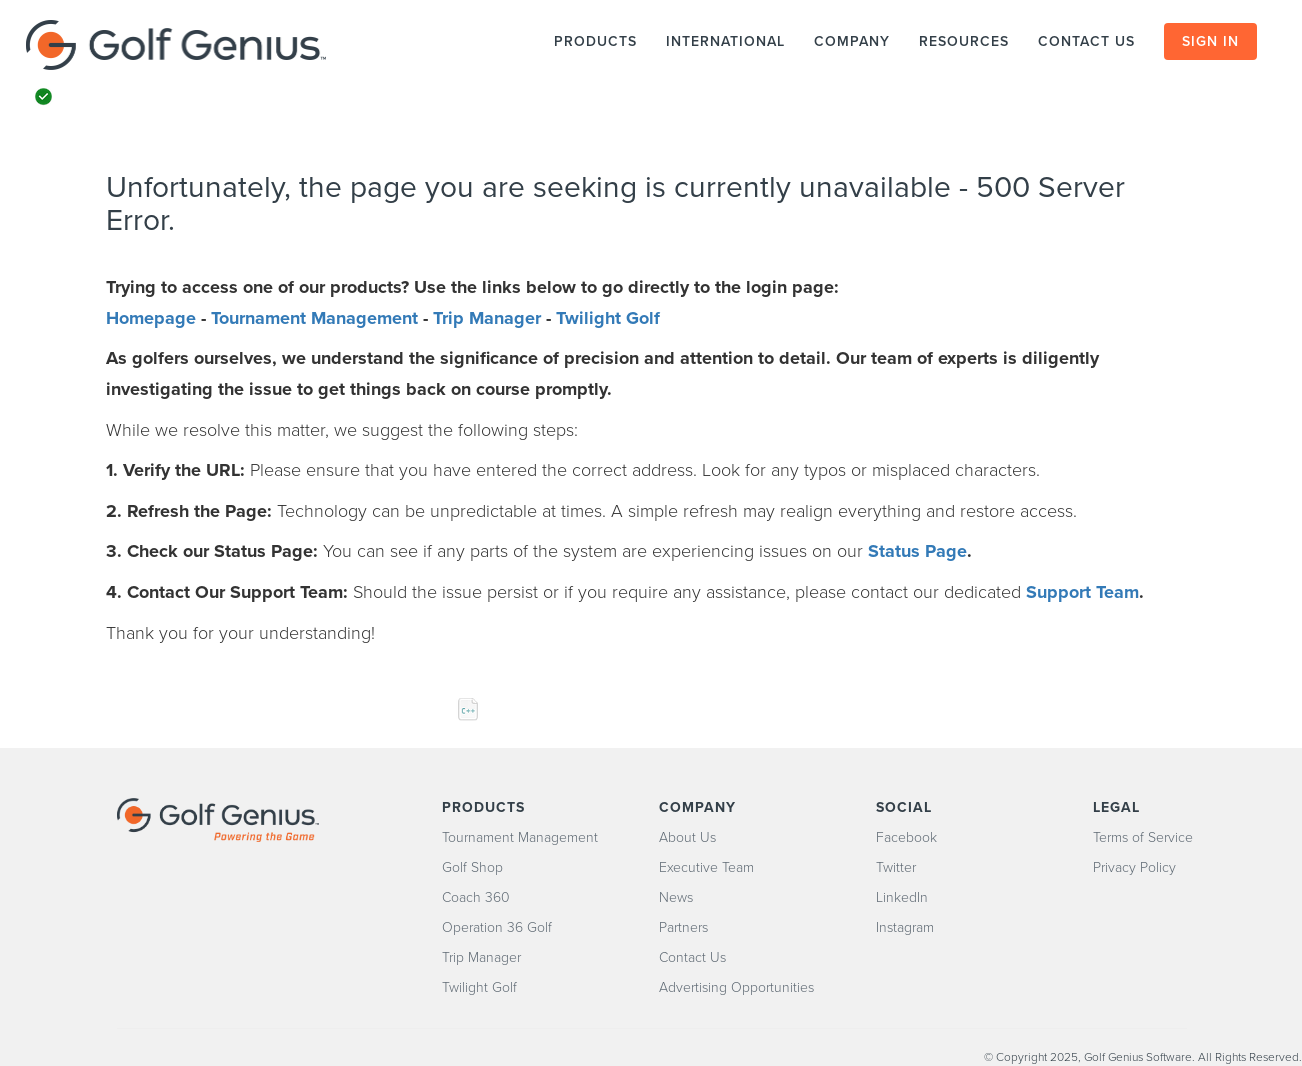 The image size is (1302, 1066). Describe the element at coordinates (43, 96) in the screenshot. I see `confirm or accept an action` at that location.